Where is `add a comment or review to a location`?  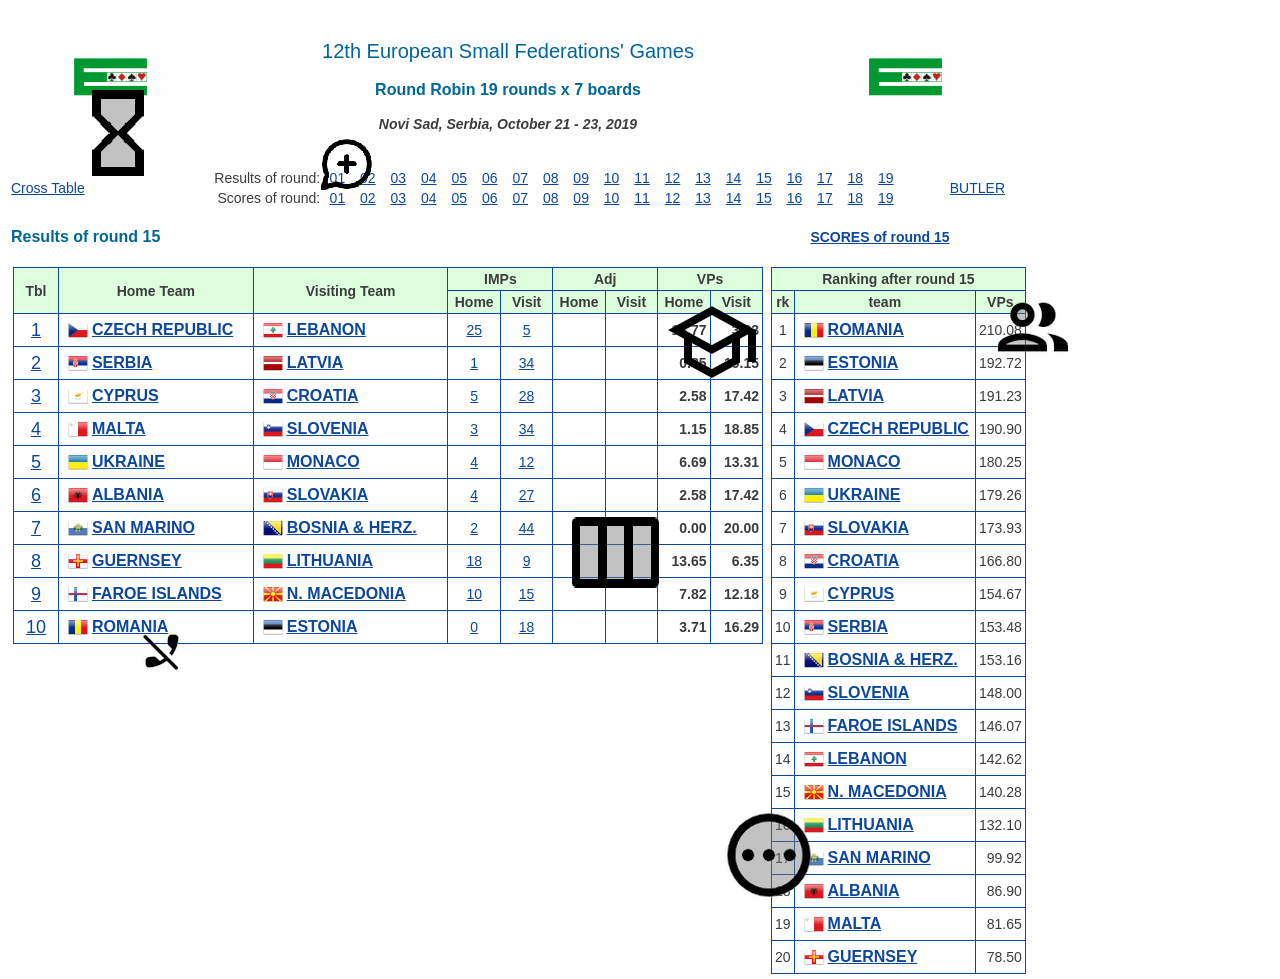 add a comment or review to a location is located at coordinates (347, 164).